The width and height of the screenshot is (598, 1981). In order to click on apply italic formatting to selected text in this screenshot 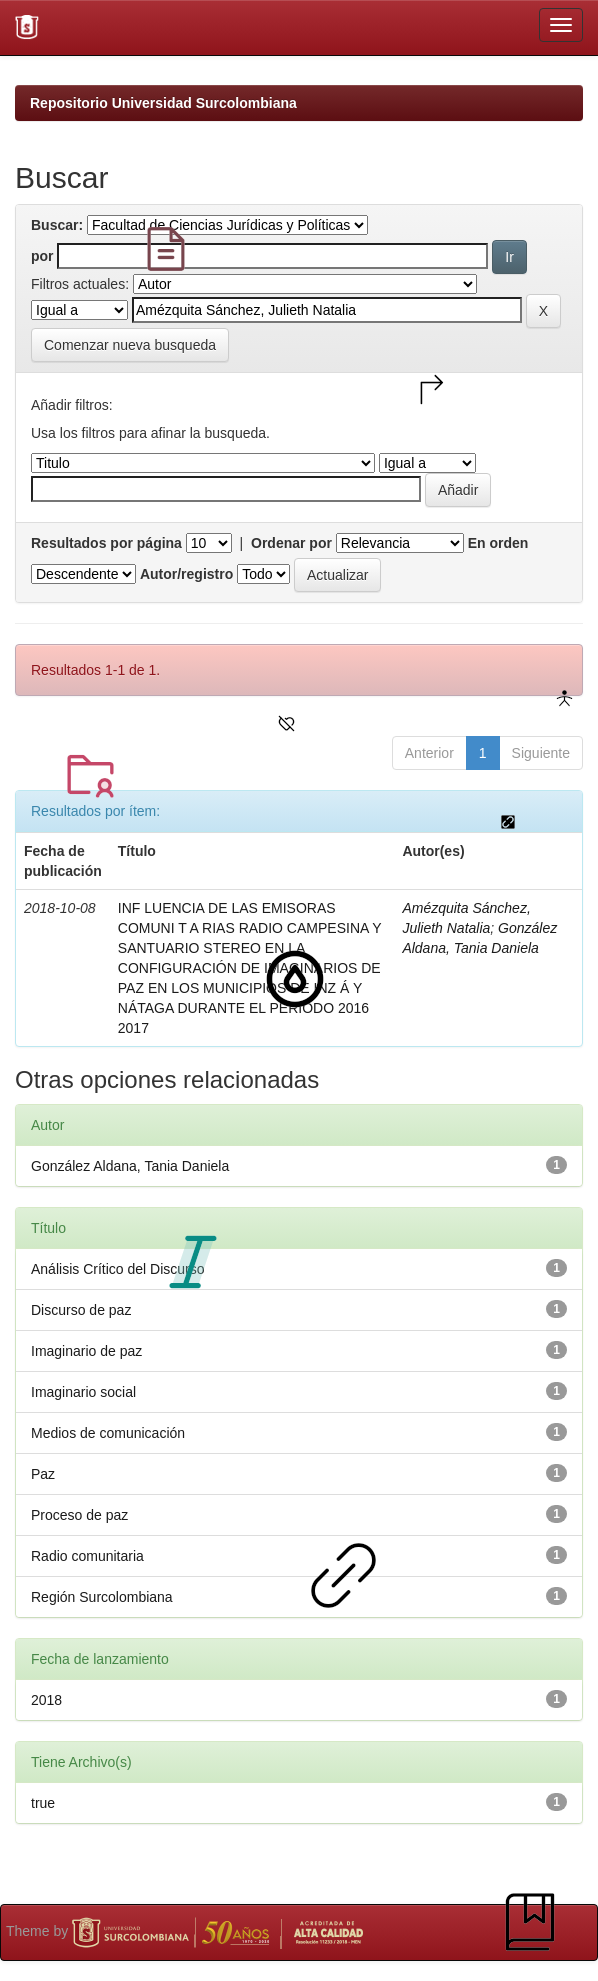, I will do `click(193, 1262)`.